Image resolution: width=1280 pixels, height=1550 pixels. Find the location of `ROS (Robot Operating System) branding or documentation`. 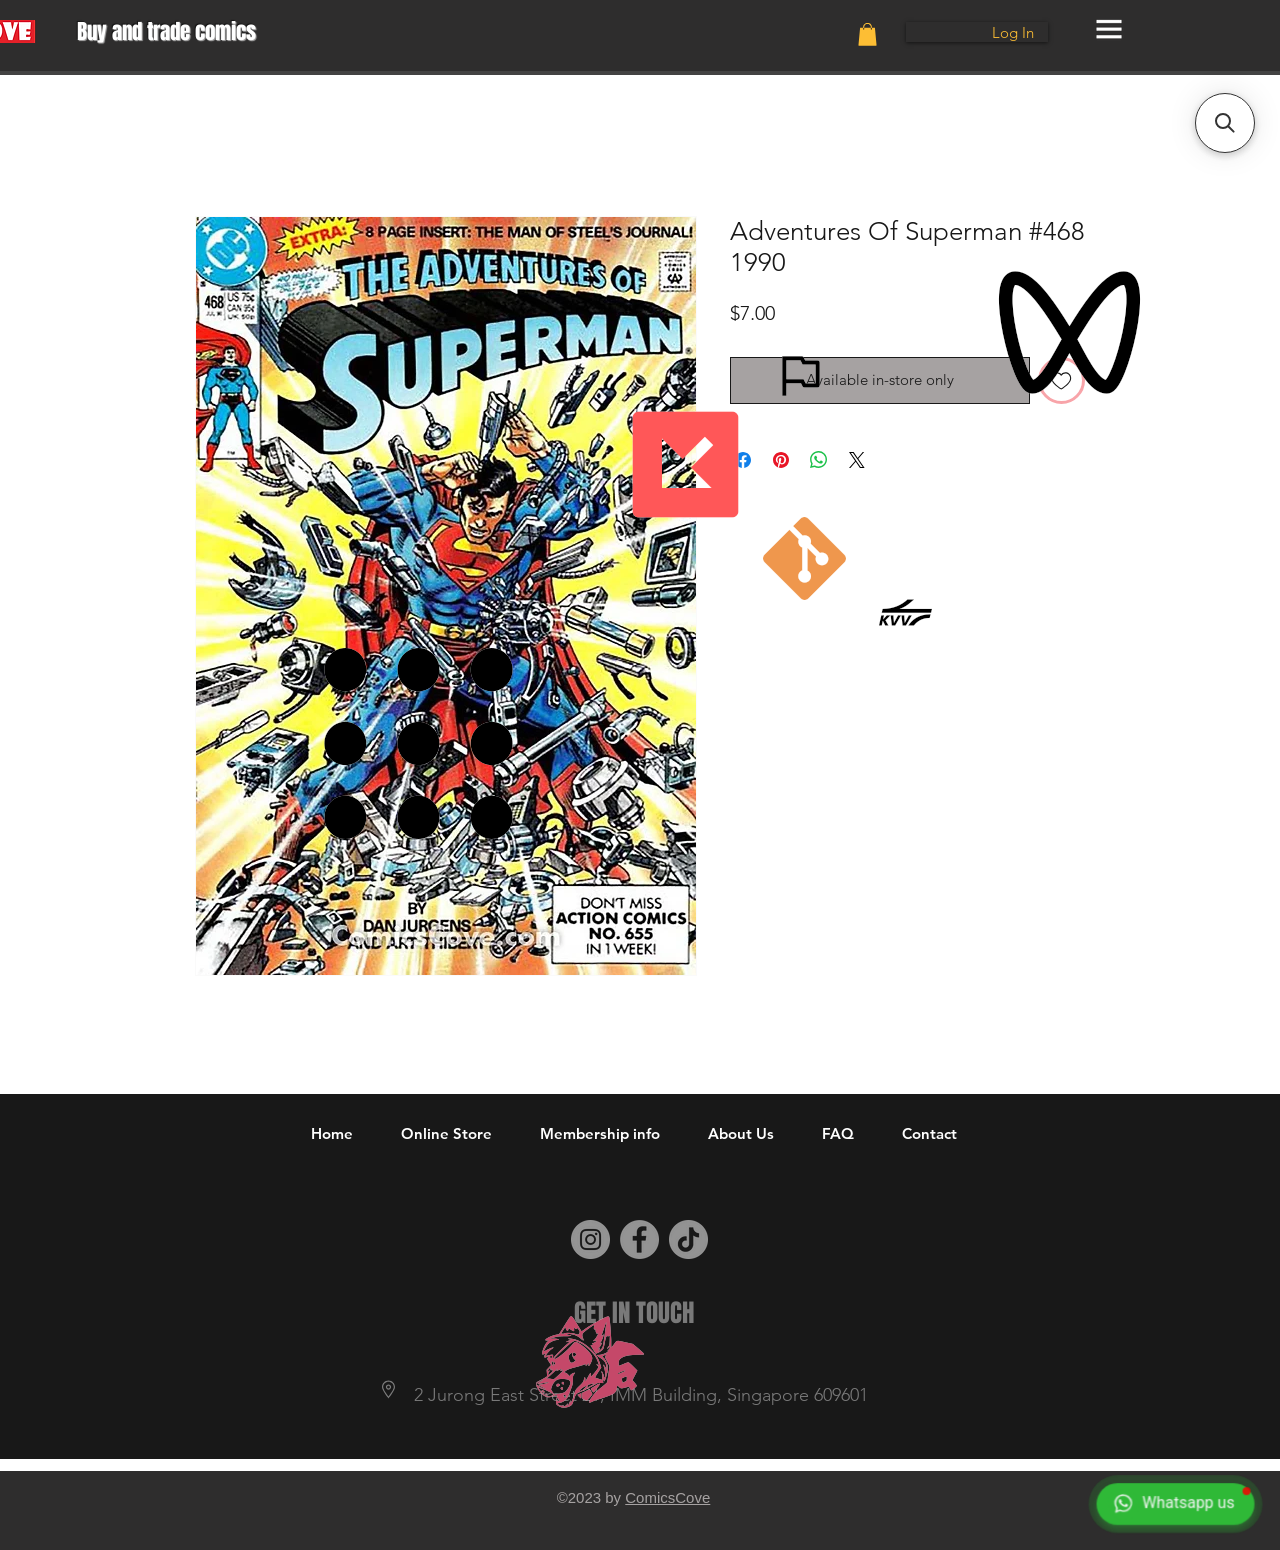

ROS (Robot Operating System) branding or documentation is located at coordinates (418, 743).